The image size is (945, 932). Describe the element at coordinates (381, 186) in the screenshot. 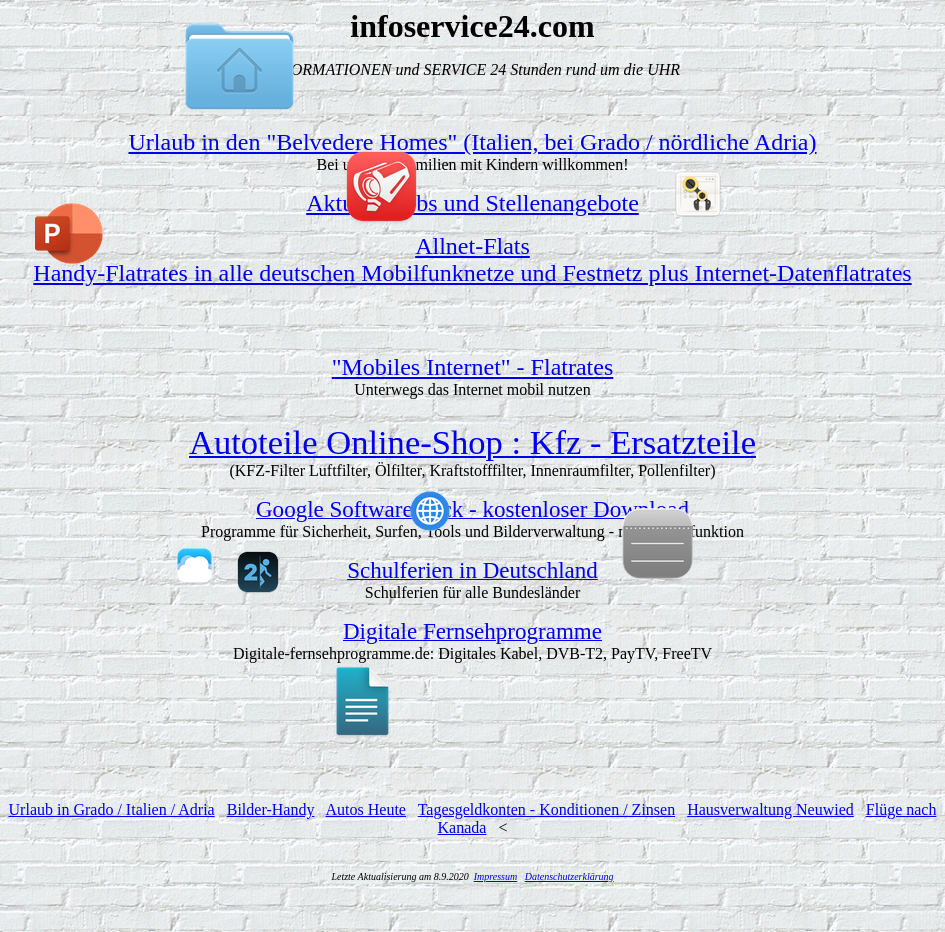

I see `launch ultrakill game` at that location.